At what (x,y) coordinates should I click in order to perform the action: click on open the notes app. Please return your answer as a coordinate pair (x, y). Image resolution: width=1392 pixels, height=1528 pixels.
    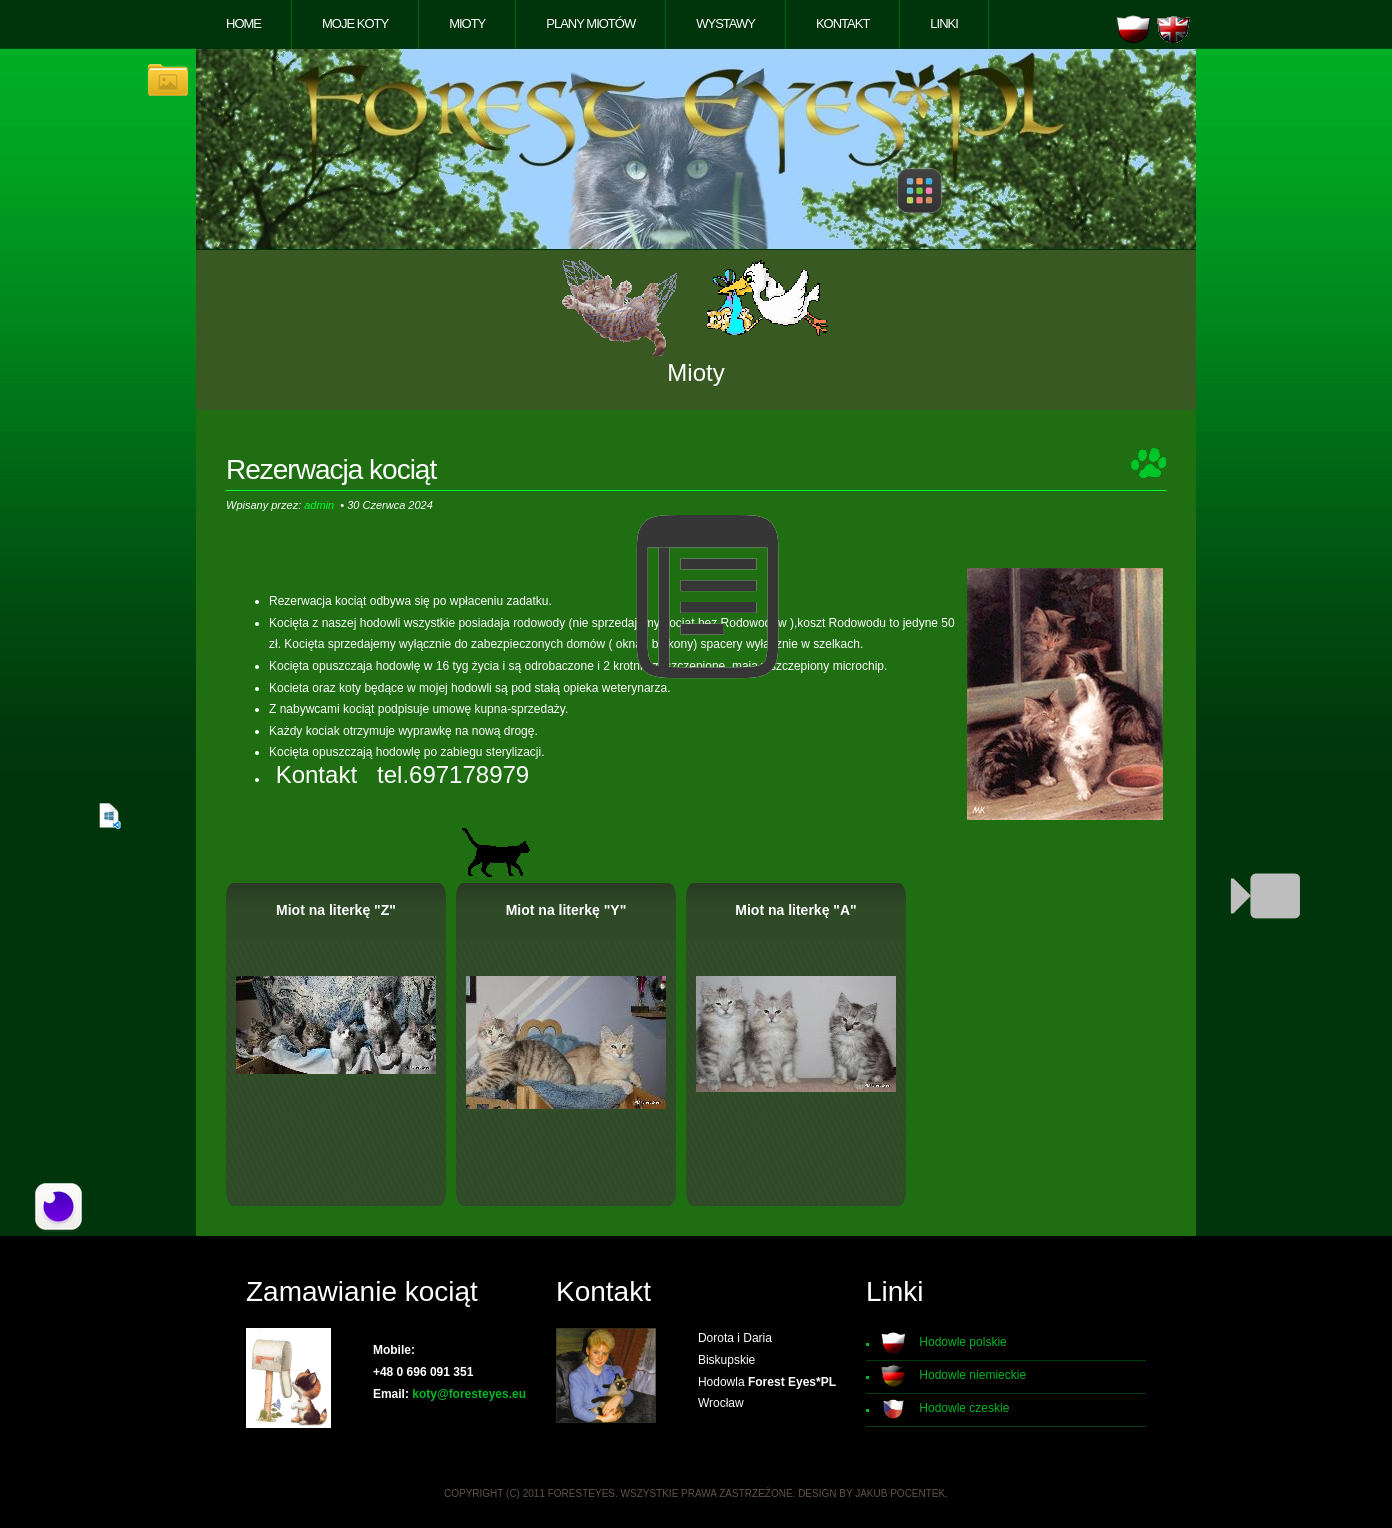
    Looking at the image, I should click on (713, 602).